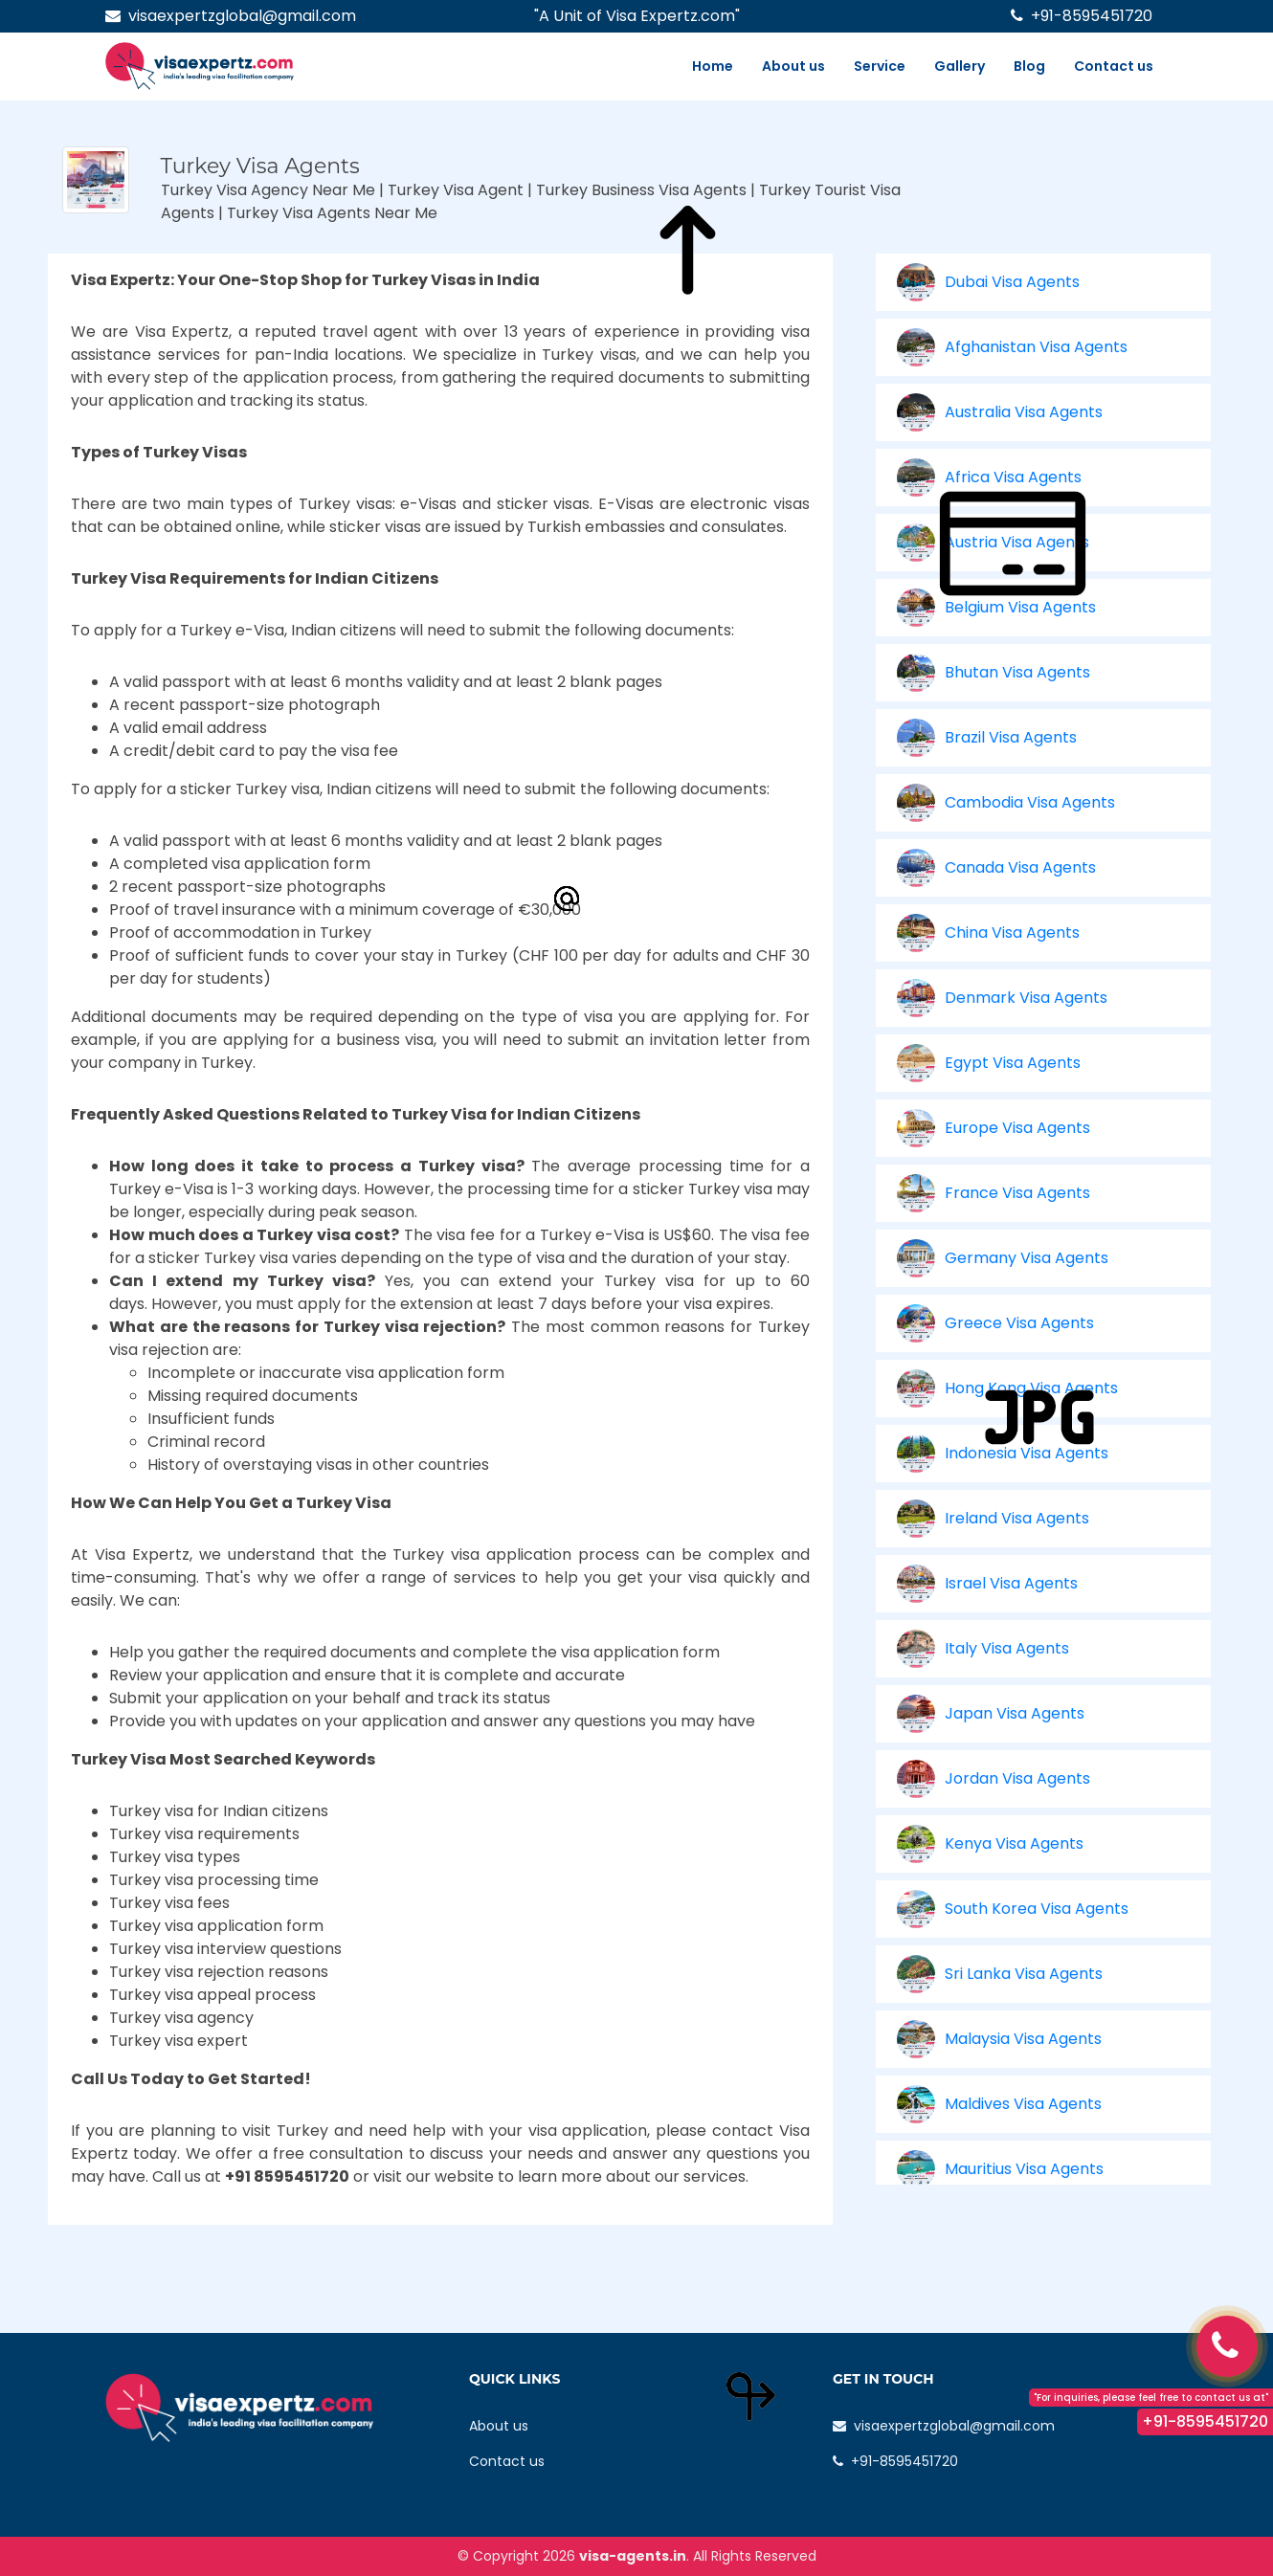  I want to click on manage payment methods, so click(1013, 544).